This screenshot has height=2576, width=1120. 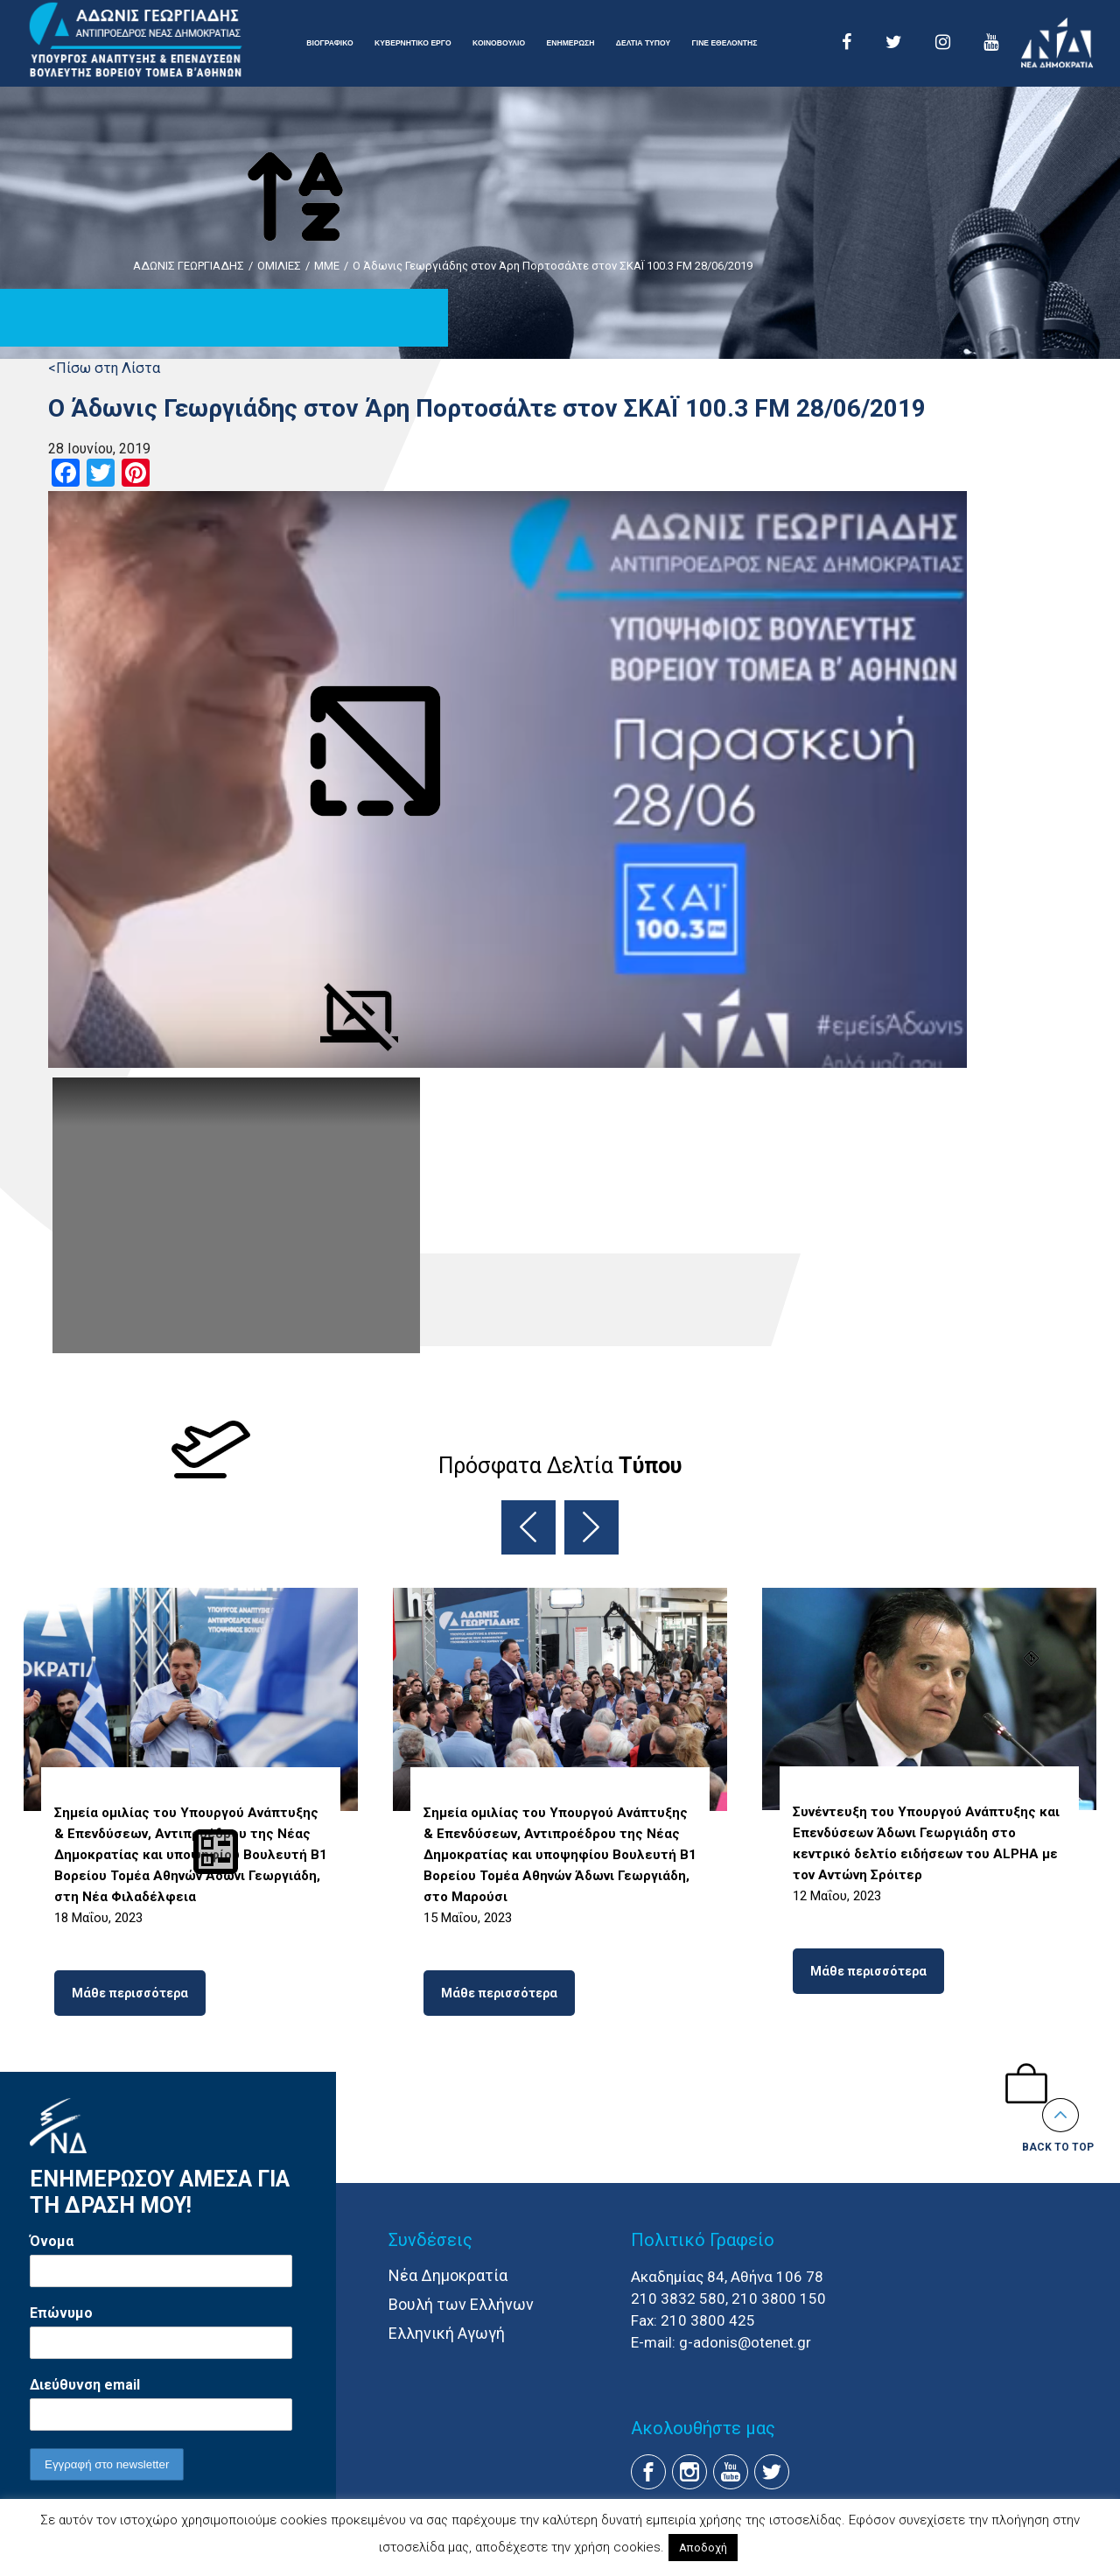 I want to click on invert current selection, so click(x=375, y=751).